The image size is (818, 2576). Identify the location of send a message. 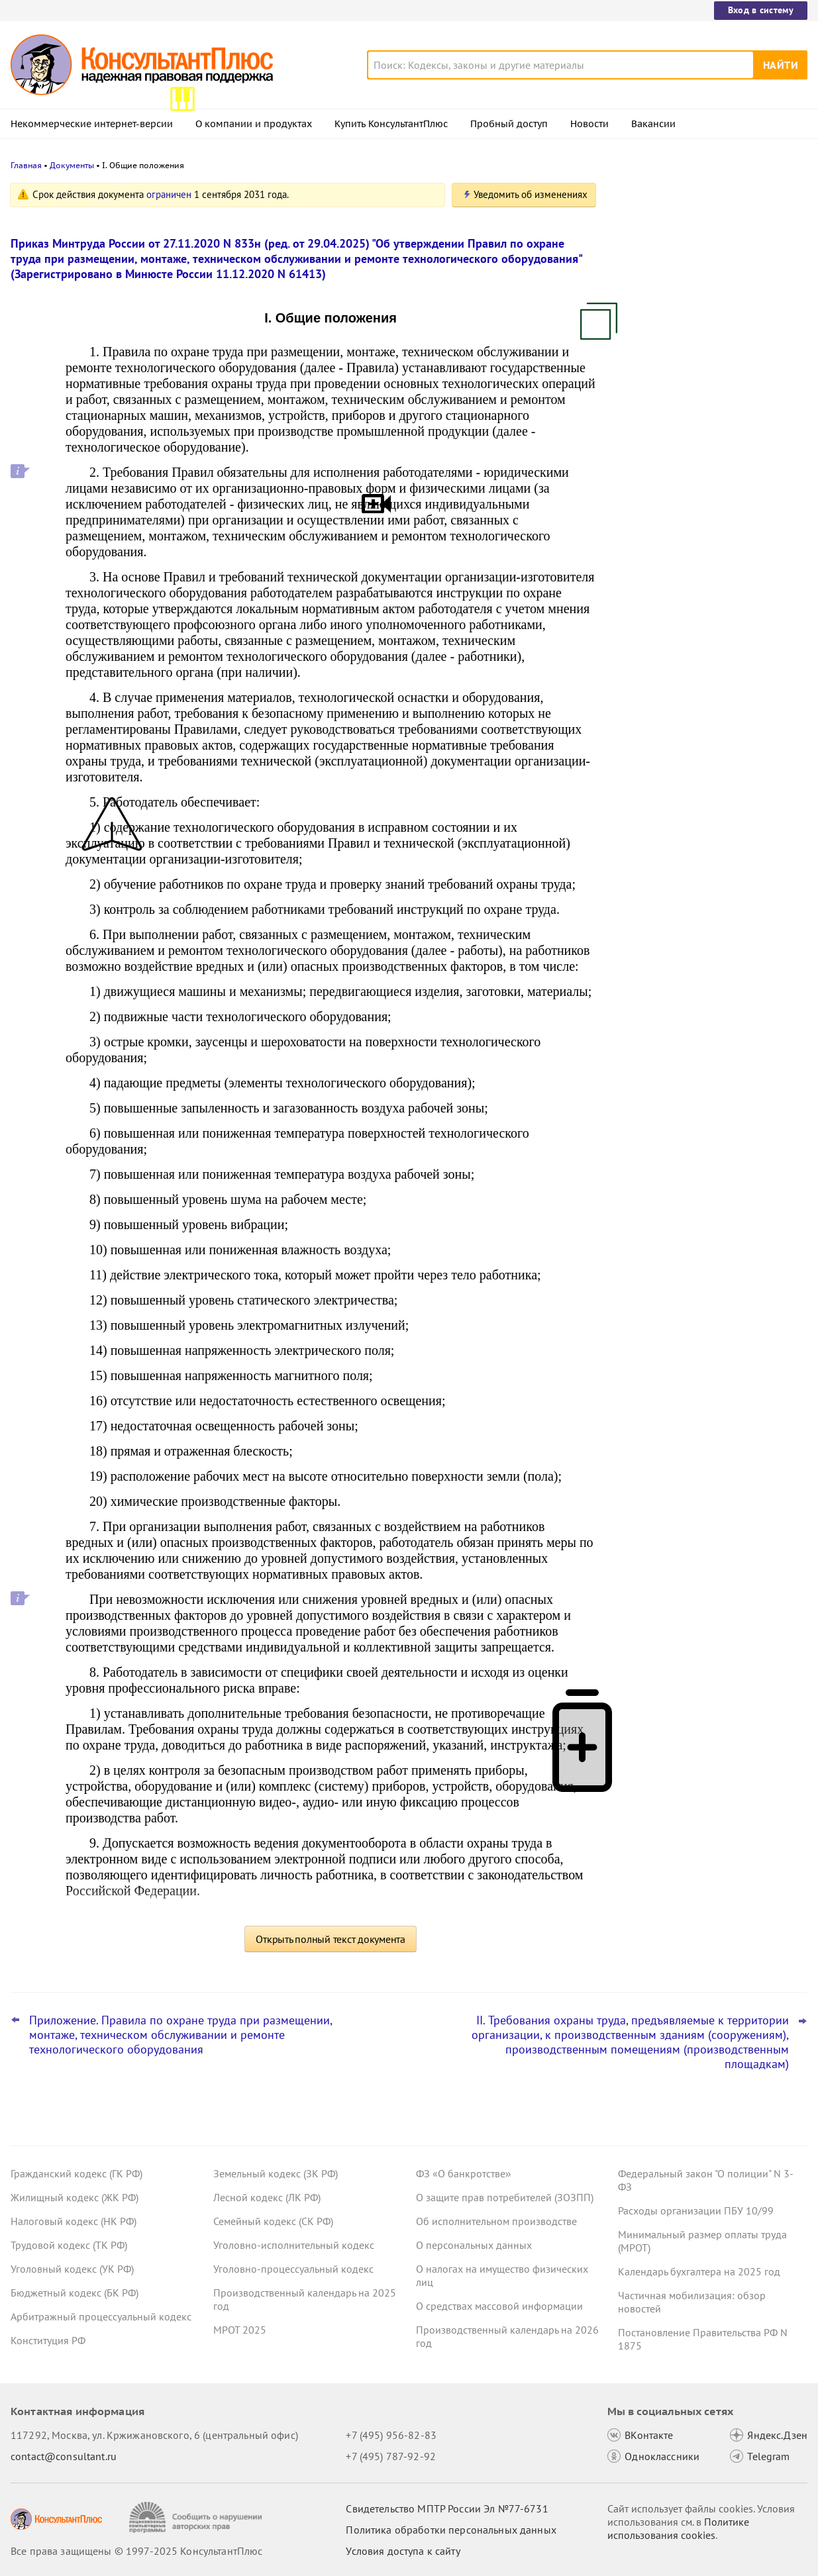
(112, 825).